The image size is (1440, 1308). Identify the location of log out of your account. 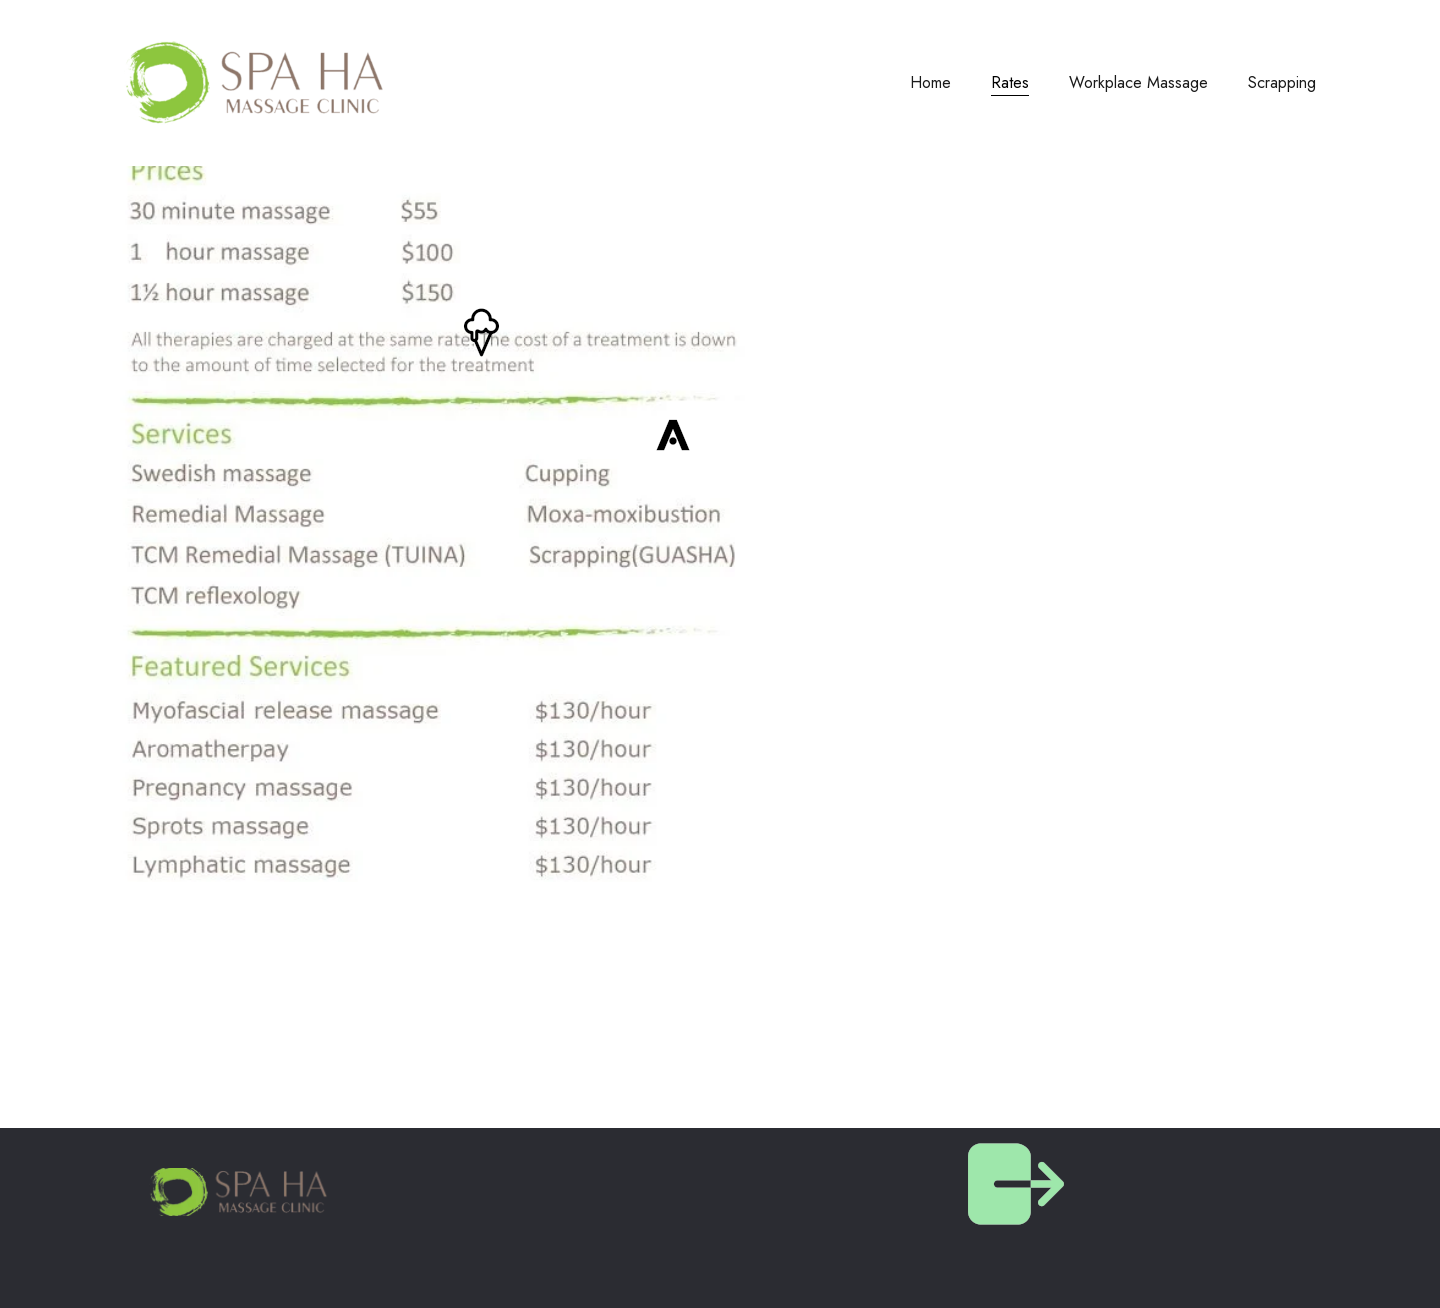
(1016, 1184).